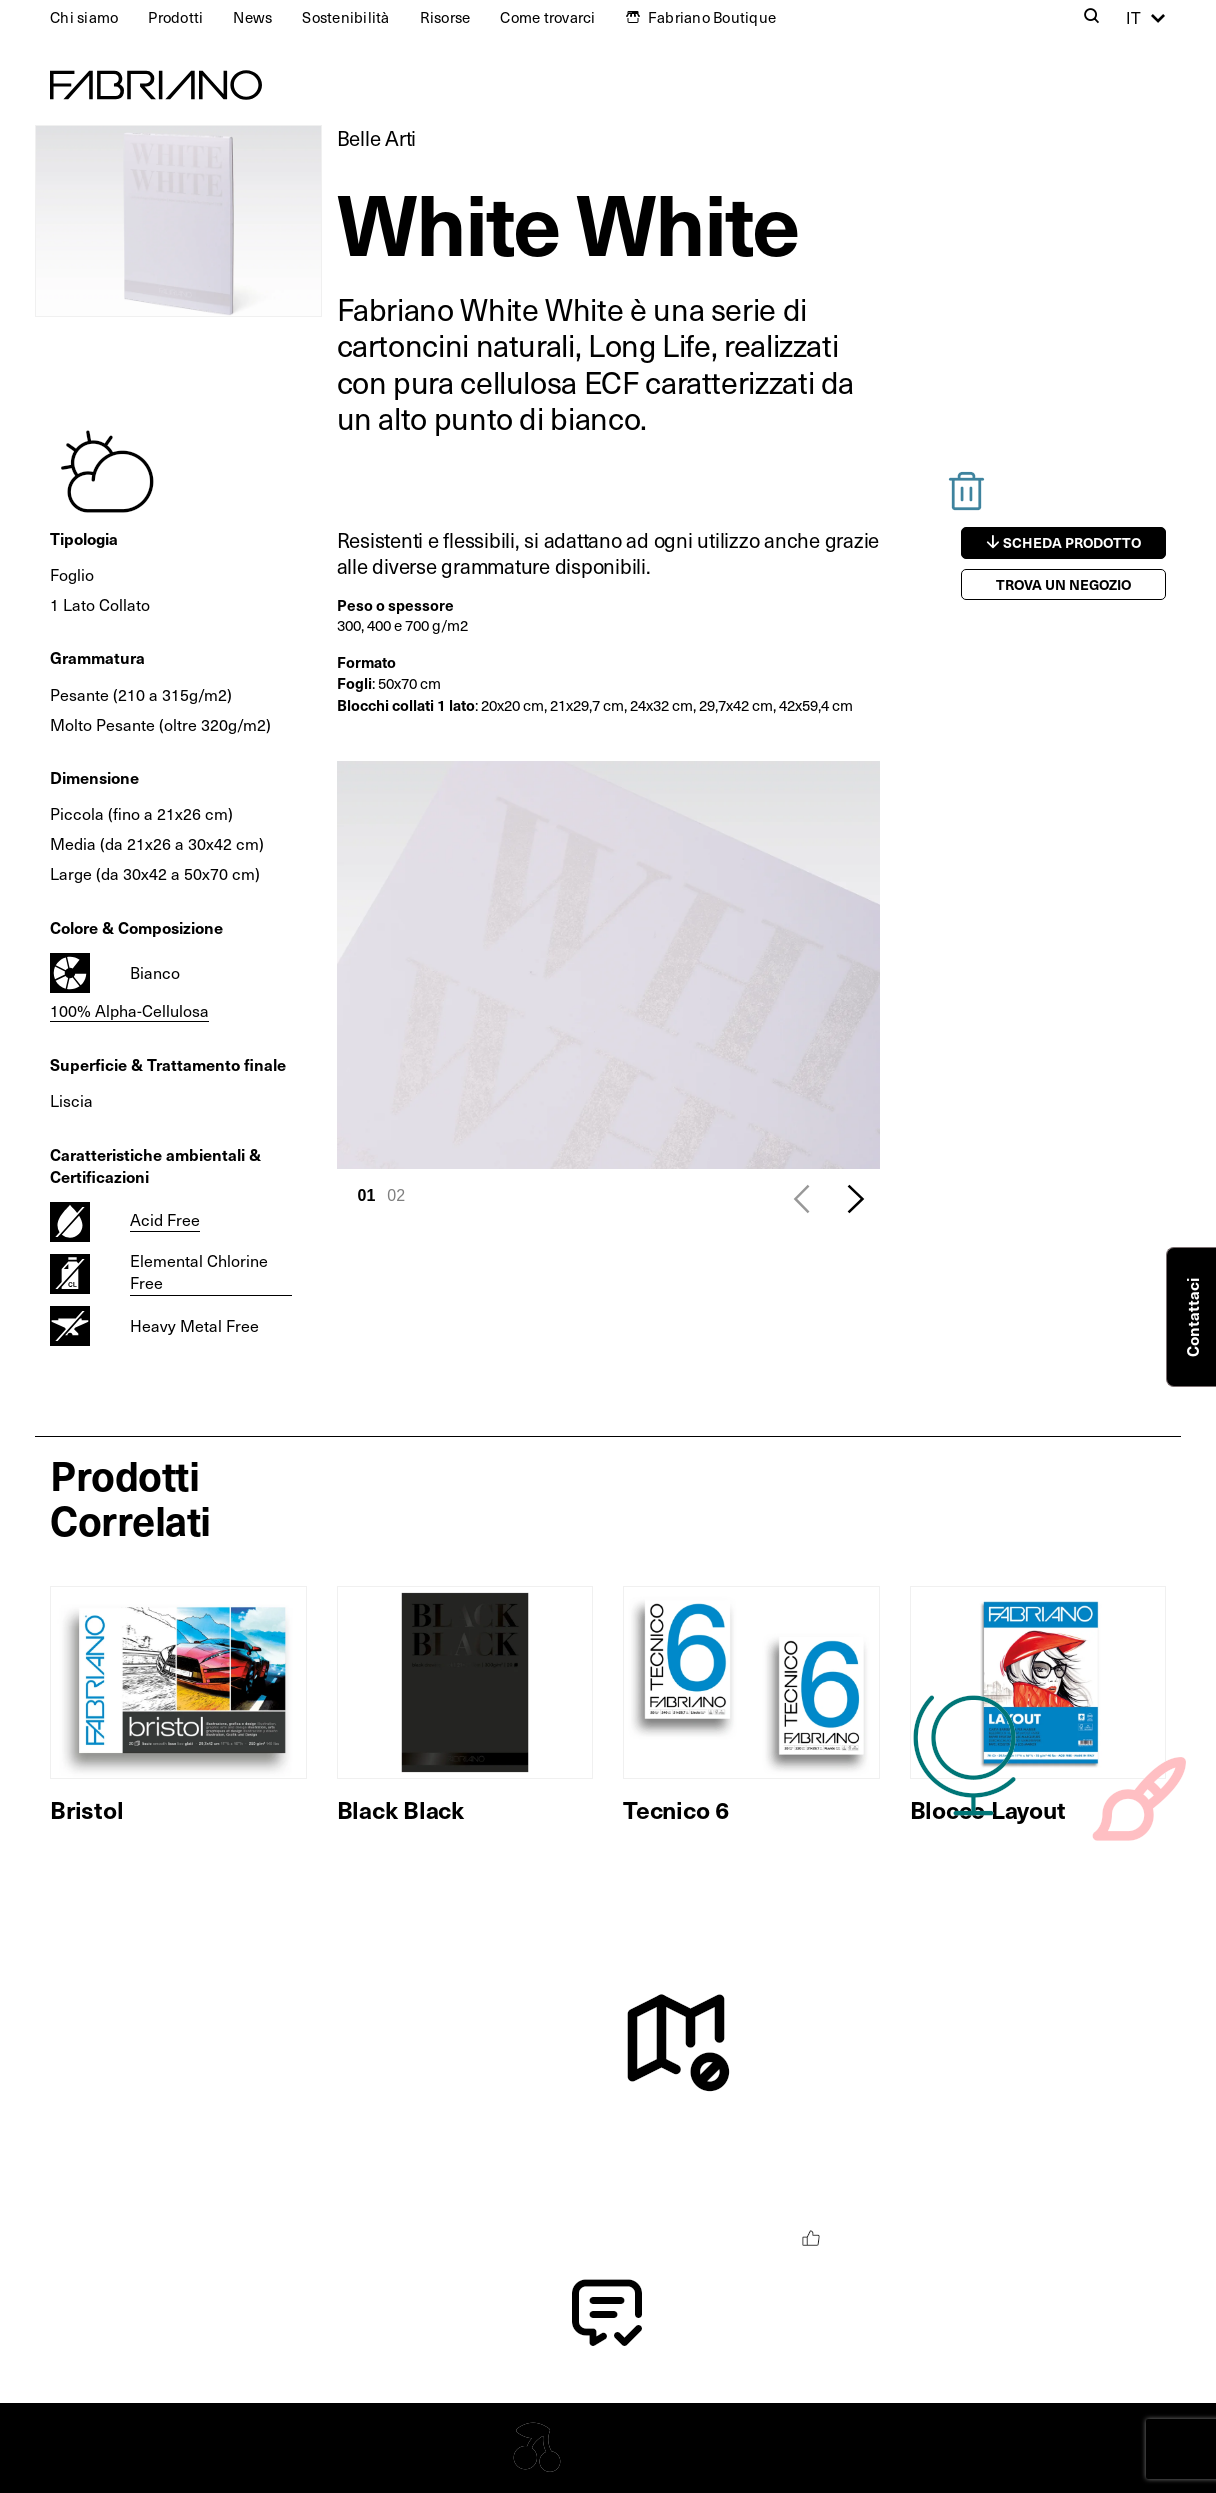  Describe the element at coordinates (969, 1751) in the screenshot. I see `view global or worldwide settings` at that location.